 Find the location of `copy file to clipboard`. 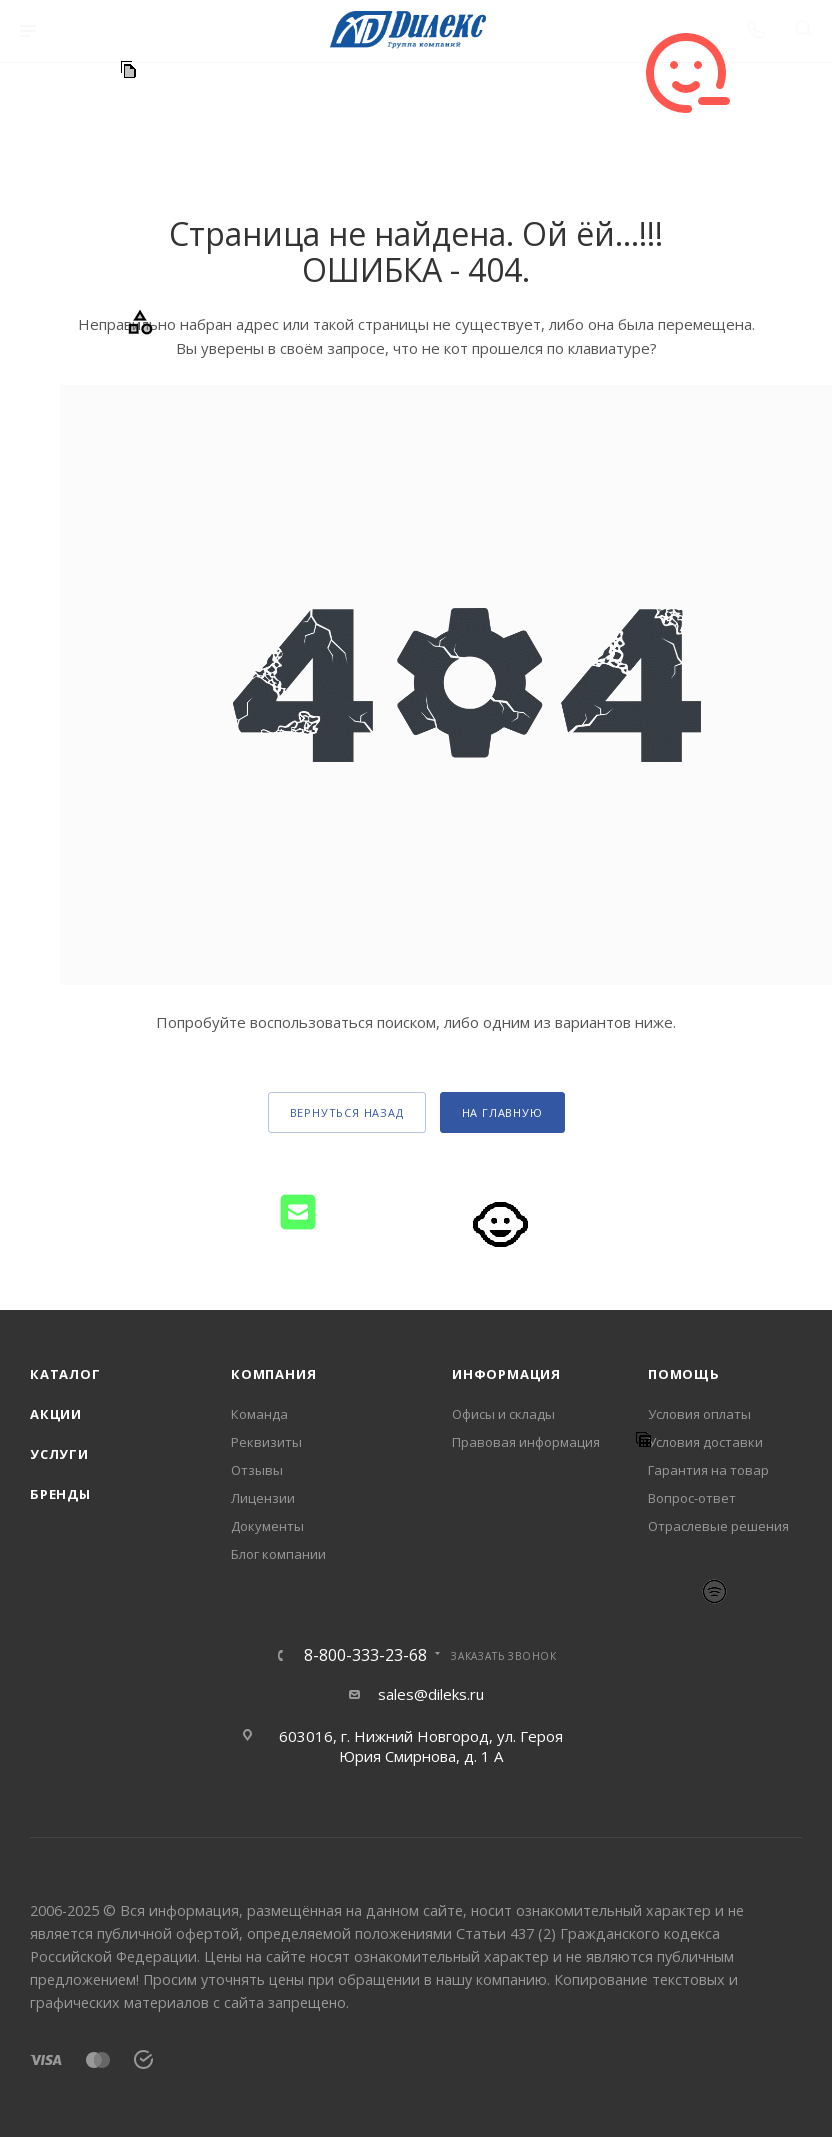

copy file to clipboard is located at coordinates (128, 69).